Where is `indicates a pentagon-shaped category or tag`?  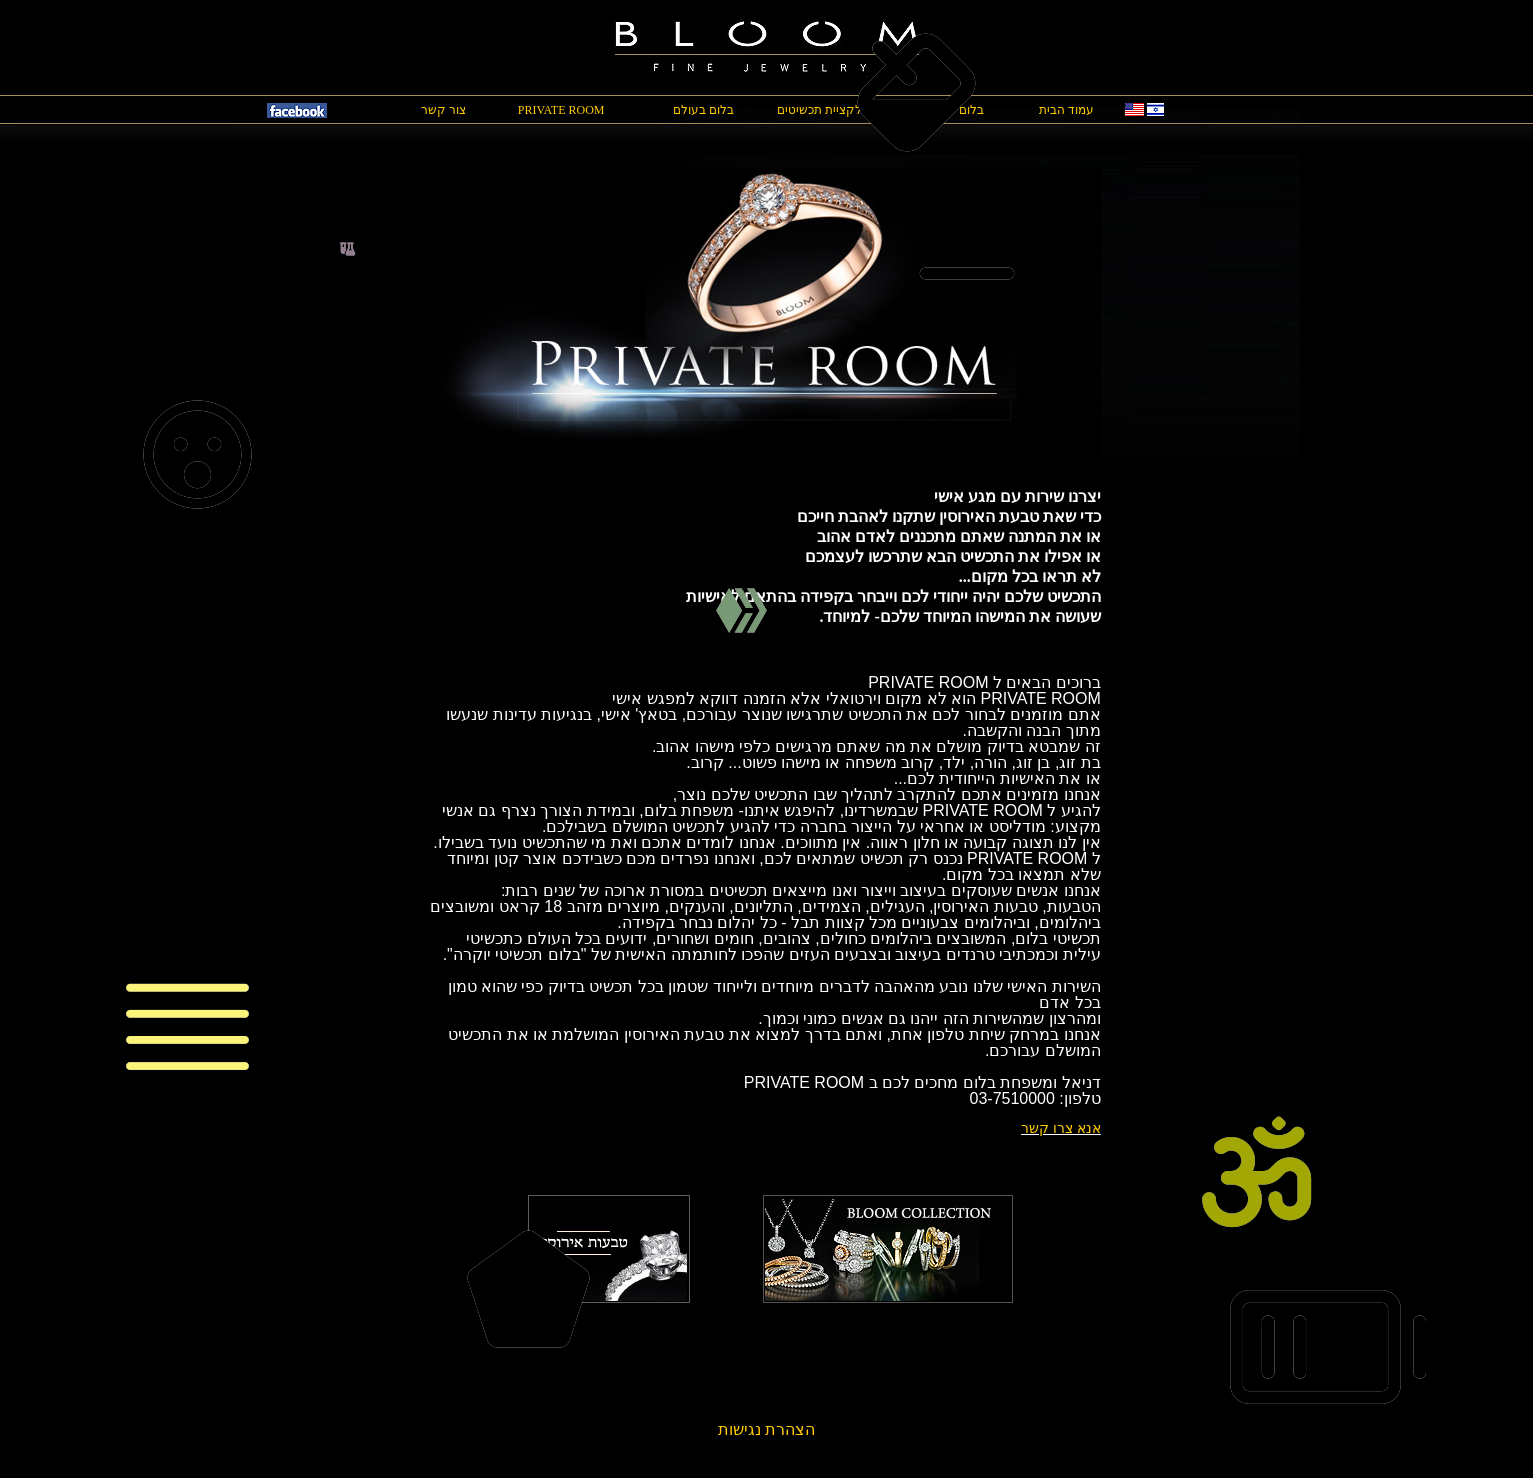
indicates a pentagon-shaped category or tag is located at coordinates (528, 1290).